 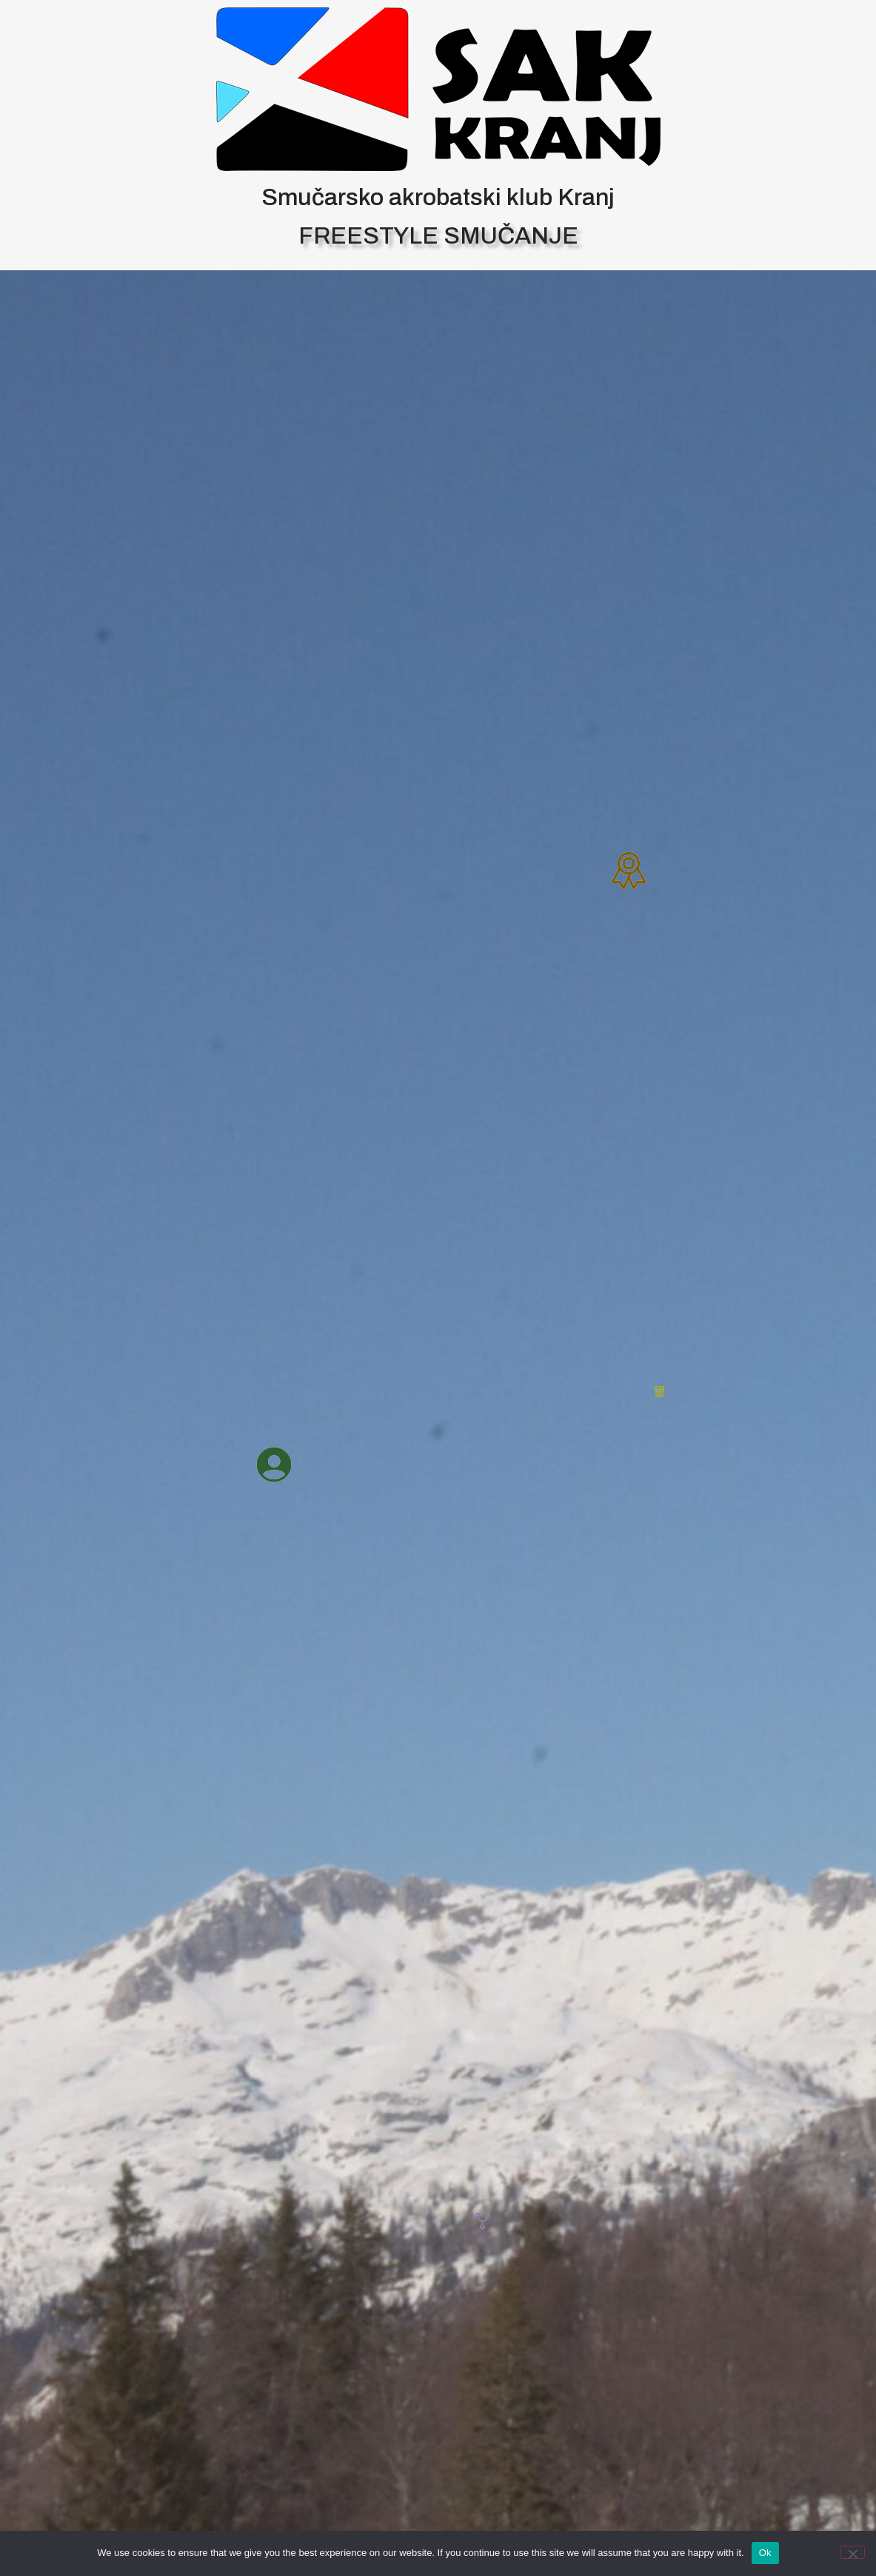 I want to click on view git branch network or commit history, so click(x=482, y=2221).